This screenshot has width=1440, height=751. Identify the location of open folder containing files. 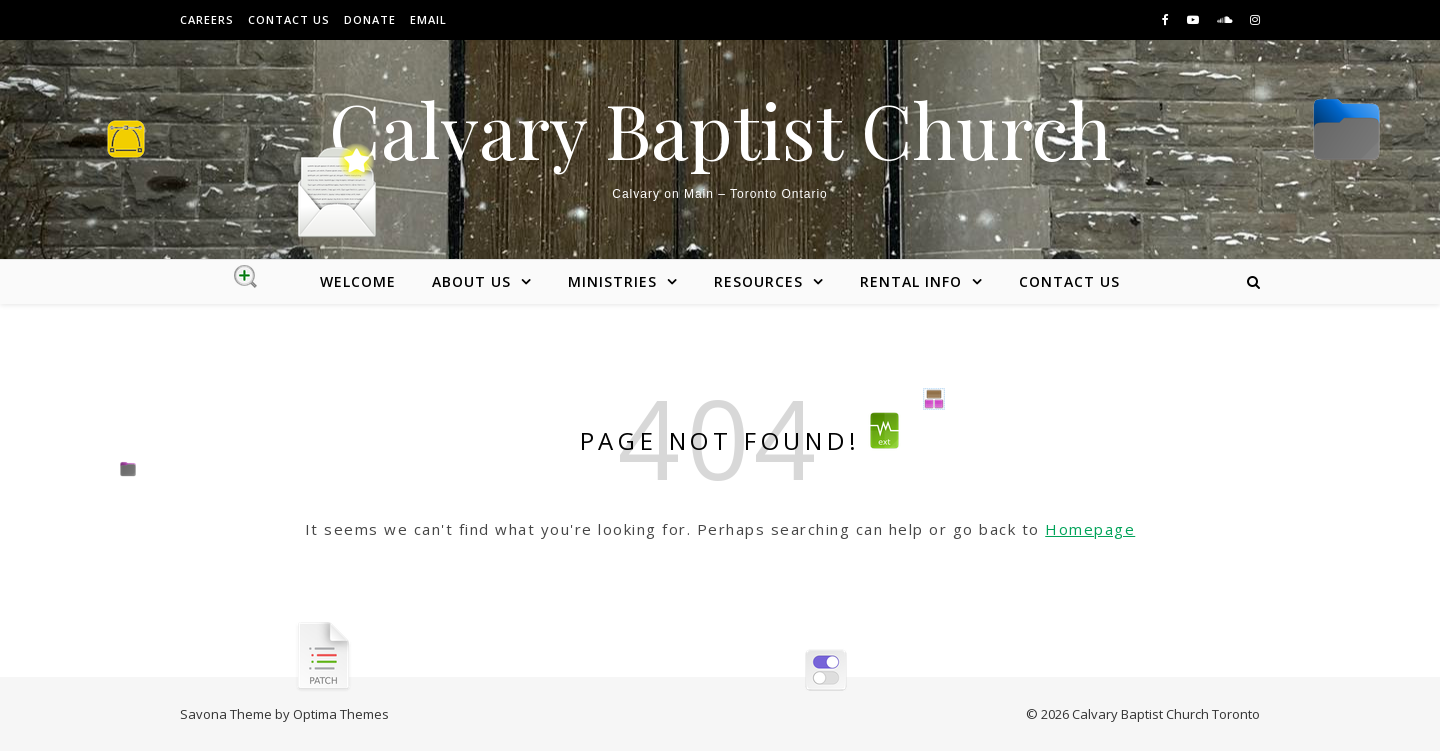
(1346, 129).